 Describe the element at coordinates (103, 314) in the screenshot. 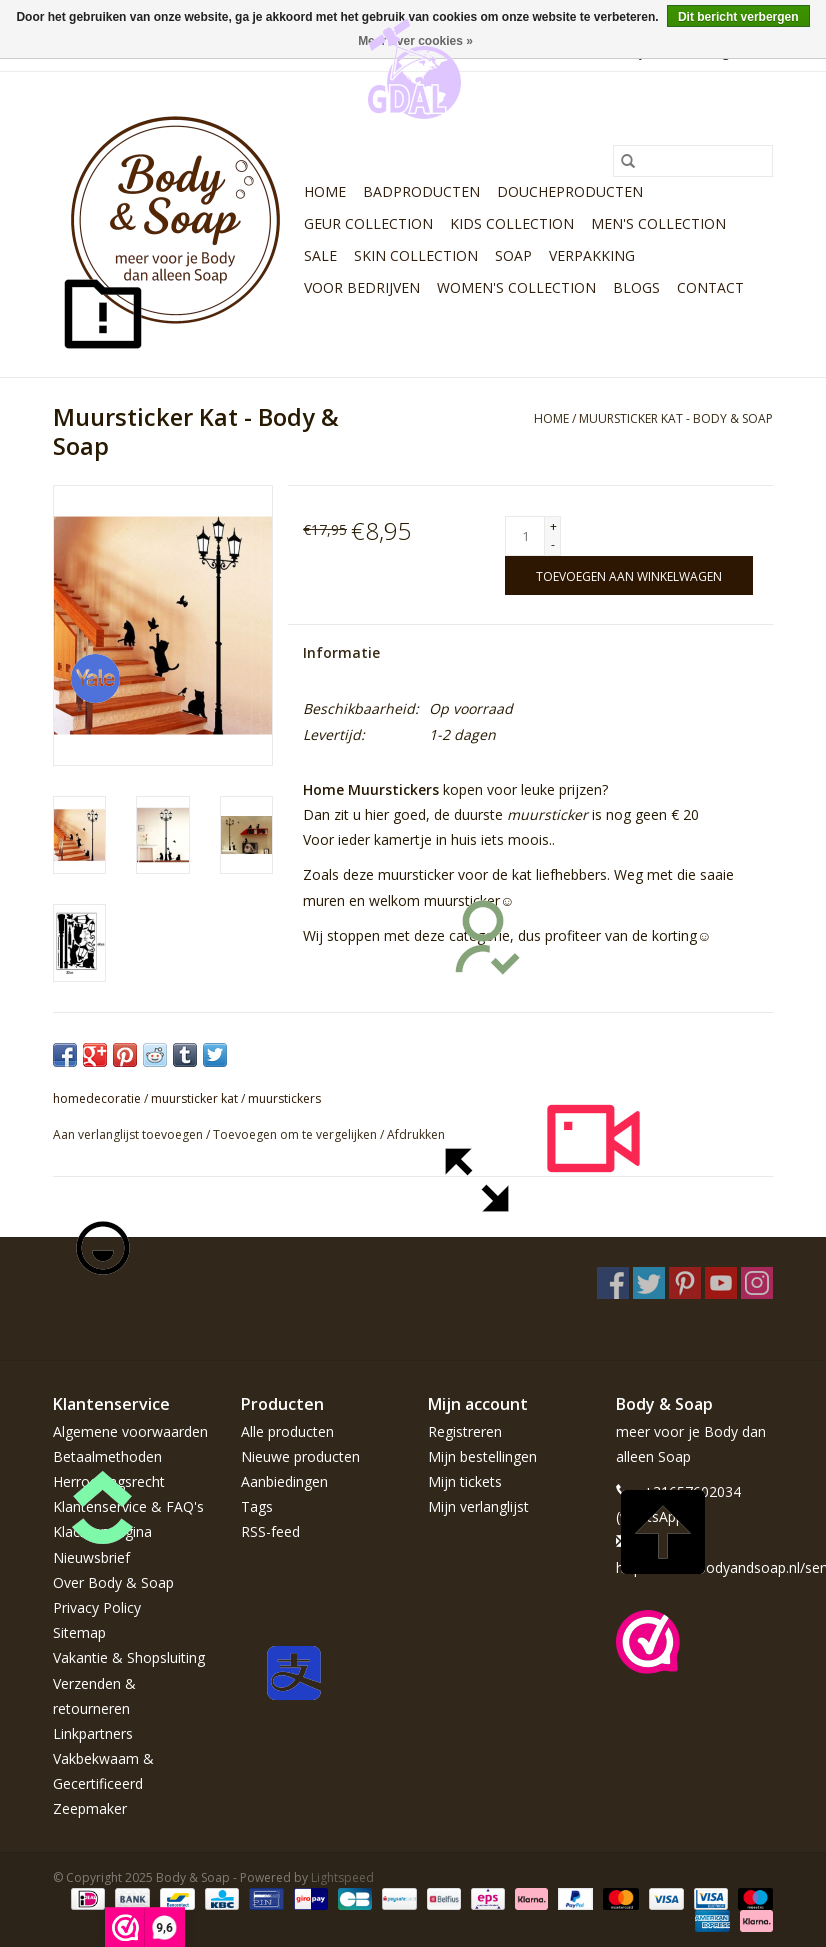

I see `folder contains items that need attention` at that location.